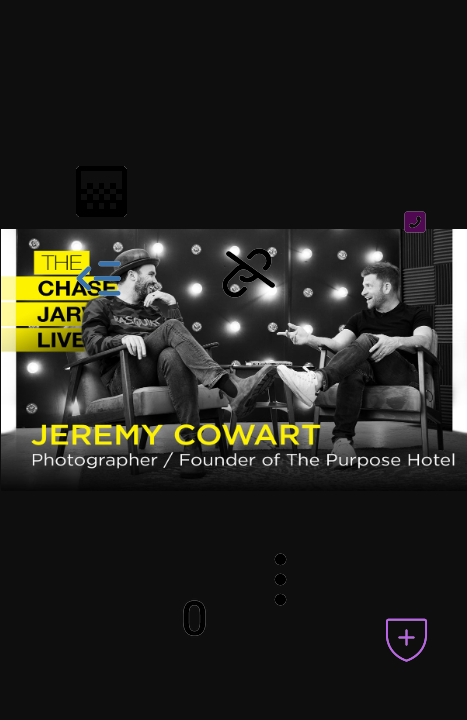  What do you see at coordinates (247, 273) in the screenshot?
I see `remove or break a hyperlink` at bounding box center [247, 273].